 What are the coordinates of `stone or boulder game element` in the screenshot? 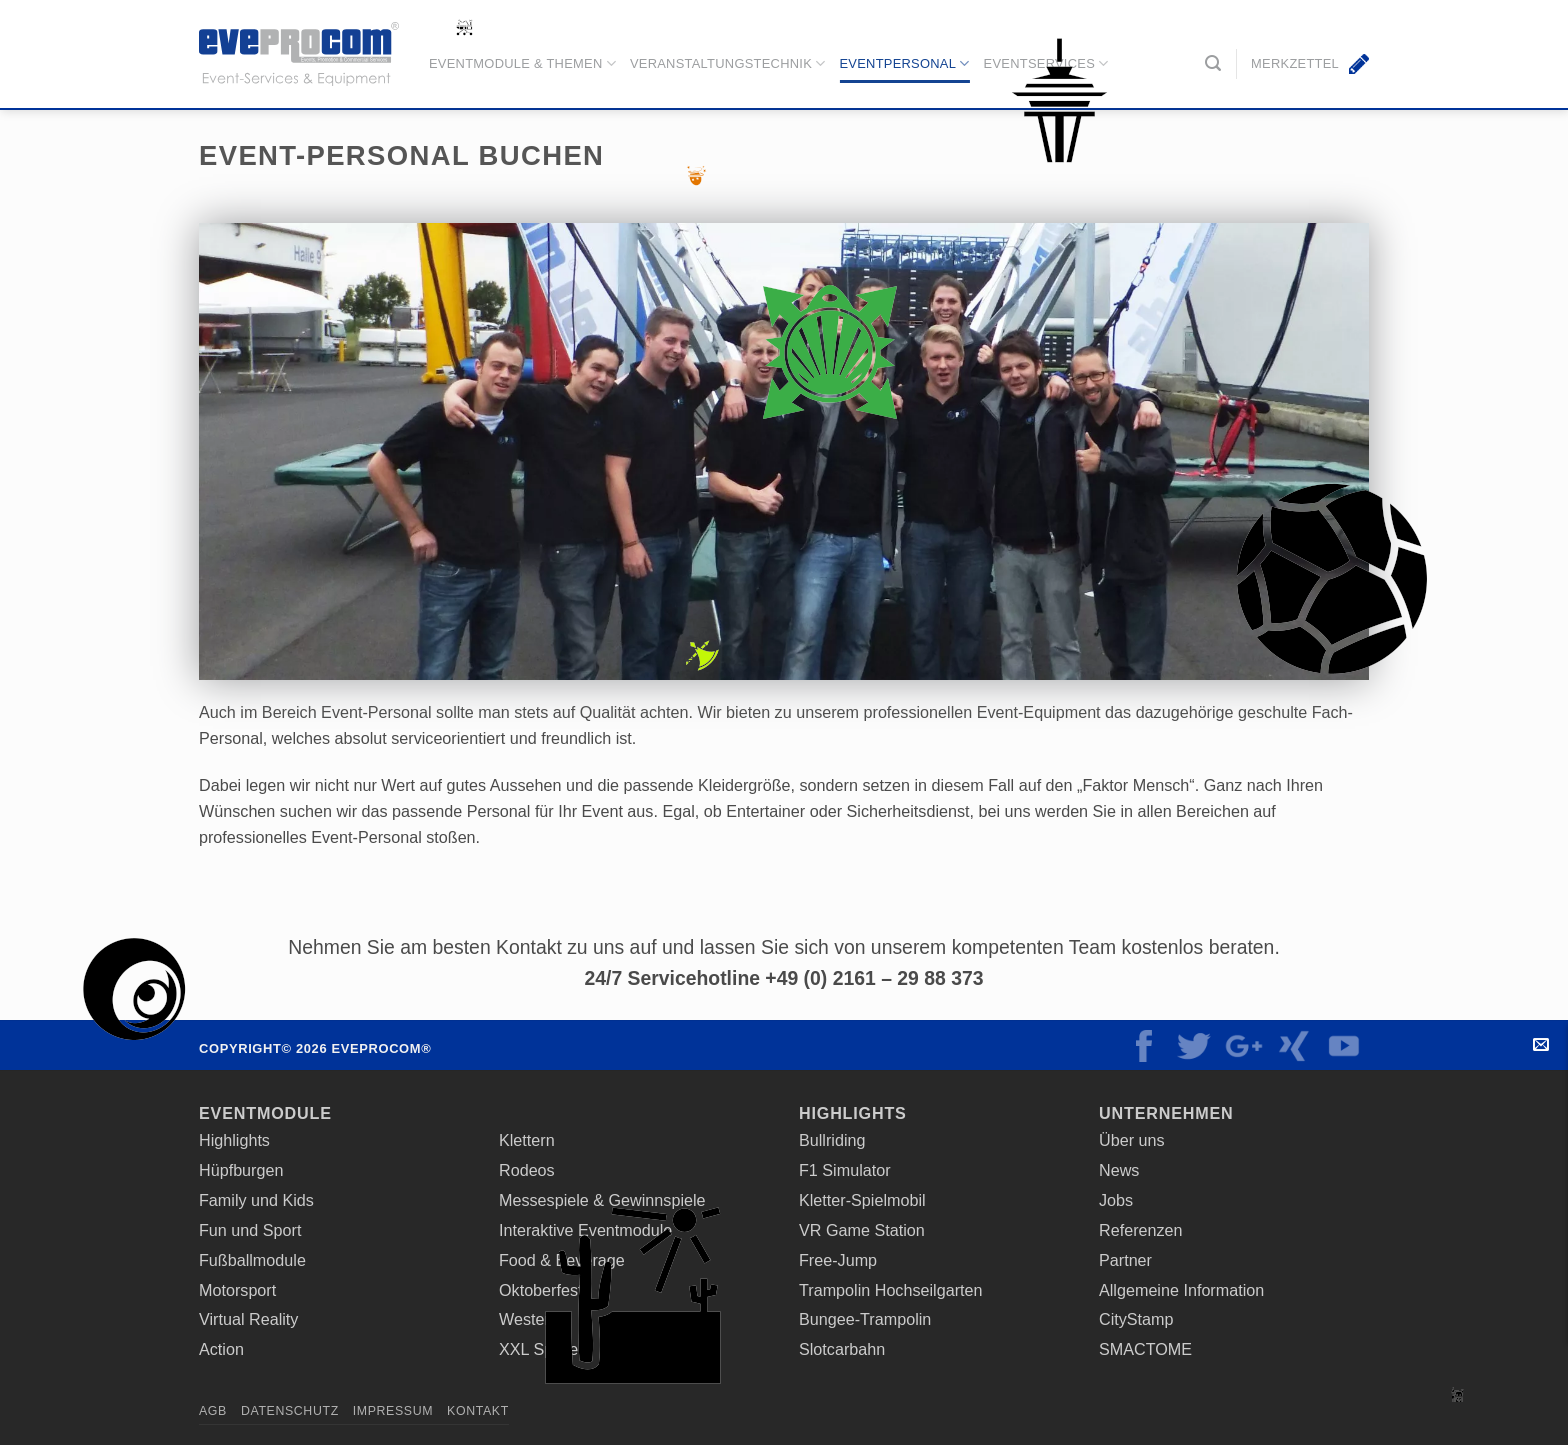 It's located at (1332, 579).